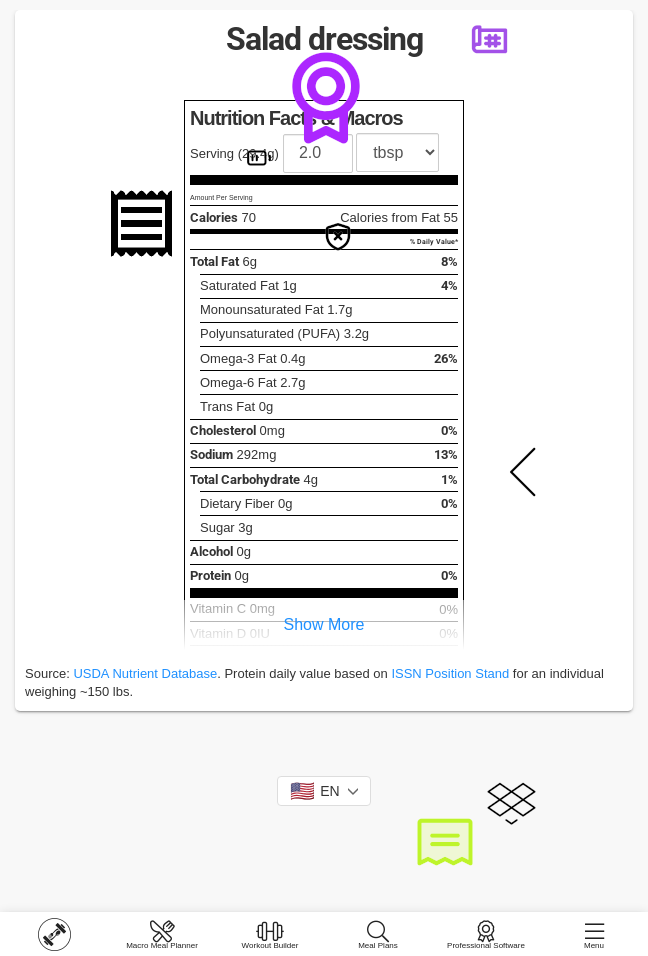 This screenshot has width=648, height=956. Describe the element at coordinates (338, 237) in the screenshot. I see `security check failed` at that location.